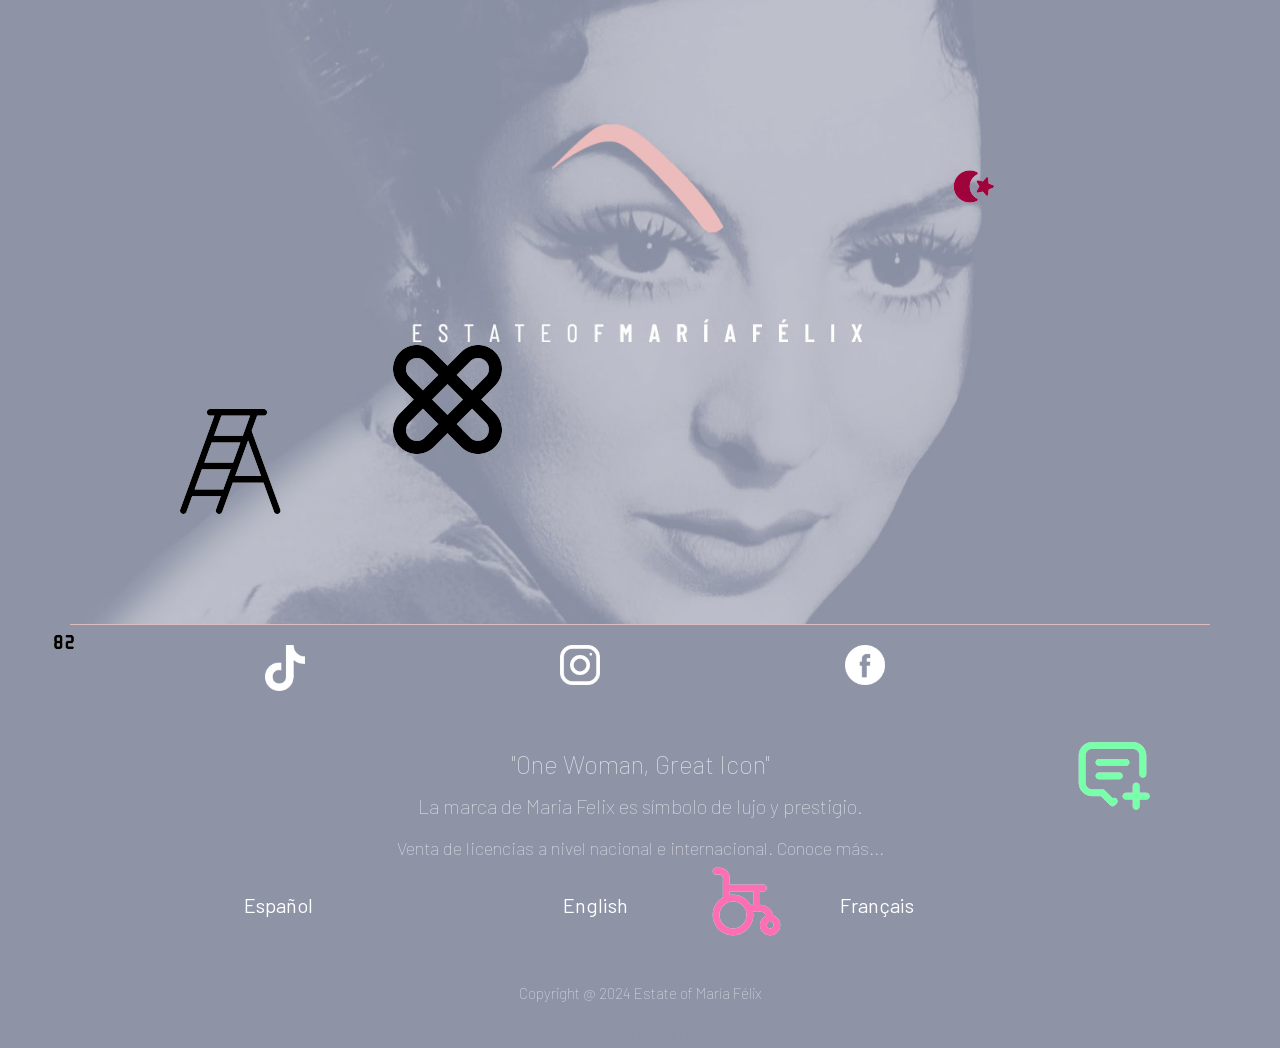  I want to click on indicates Islamic religious content or settings, so click(972, 186).